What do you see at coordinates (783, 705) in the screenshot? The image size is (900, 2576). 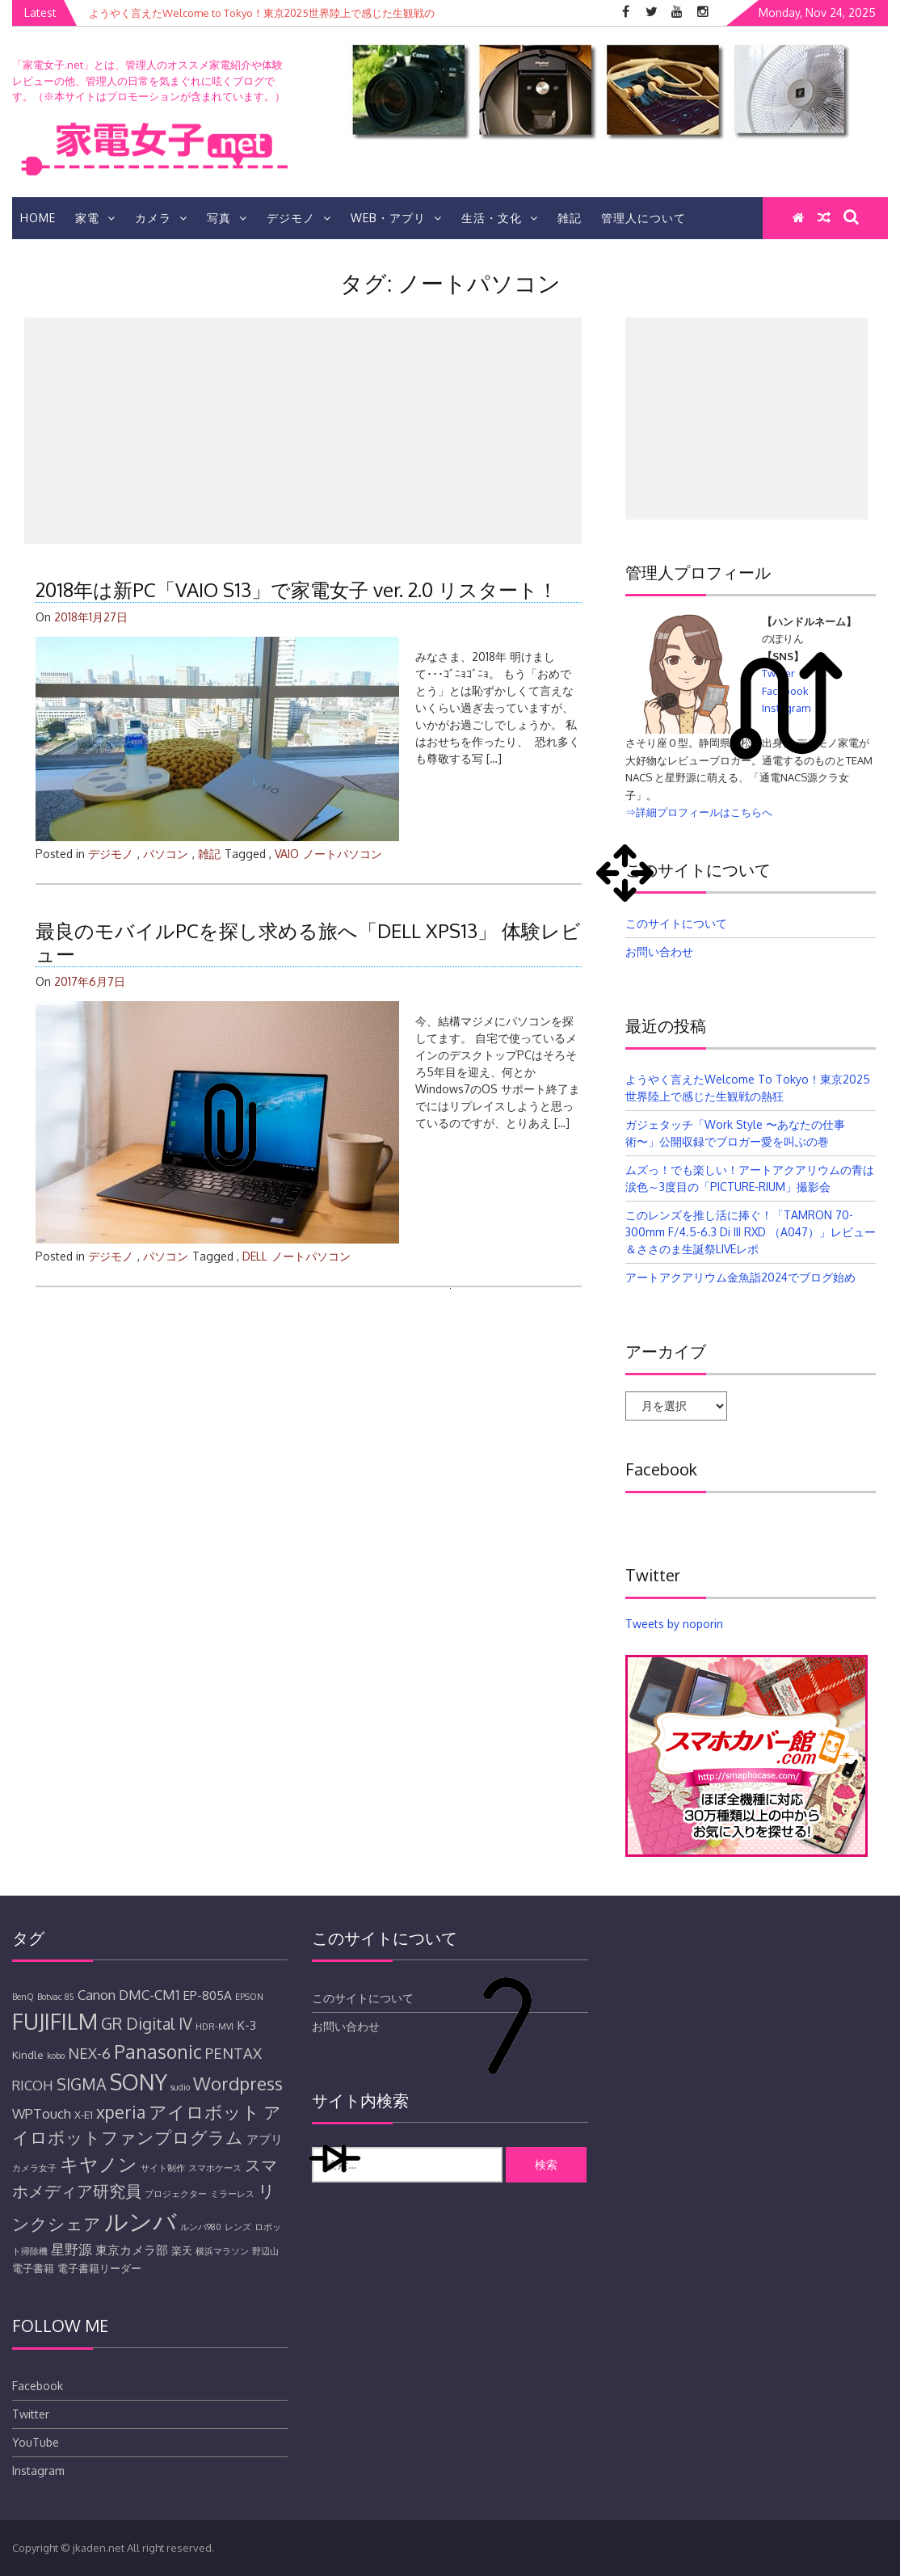 I see `s-turn or winding road ahead` at bounding box center [783, 705].